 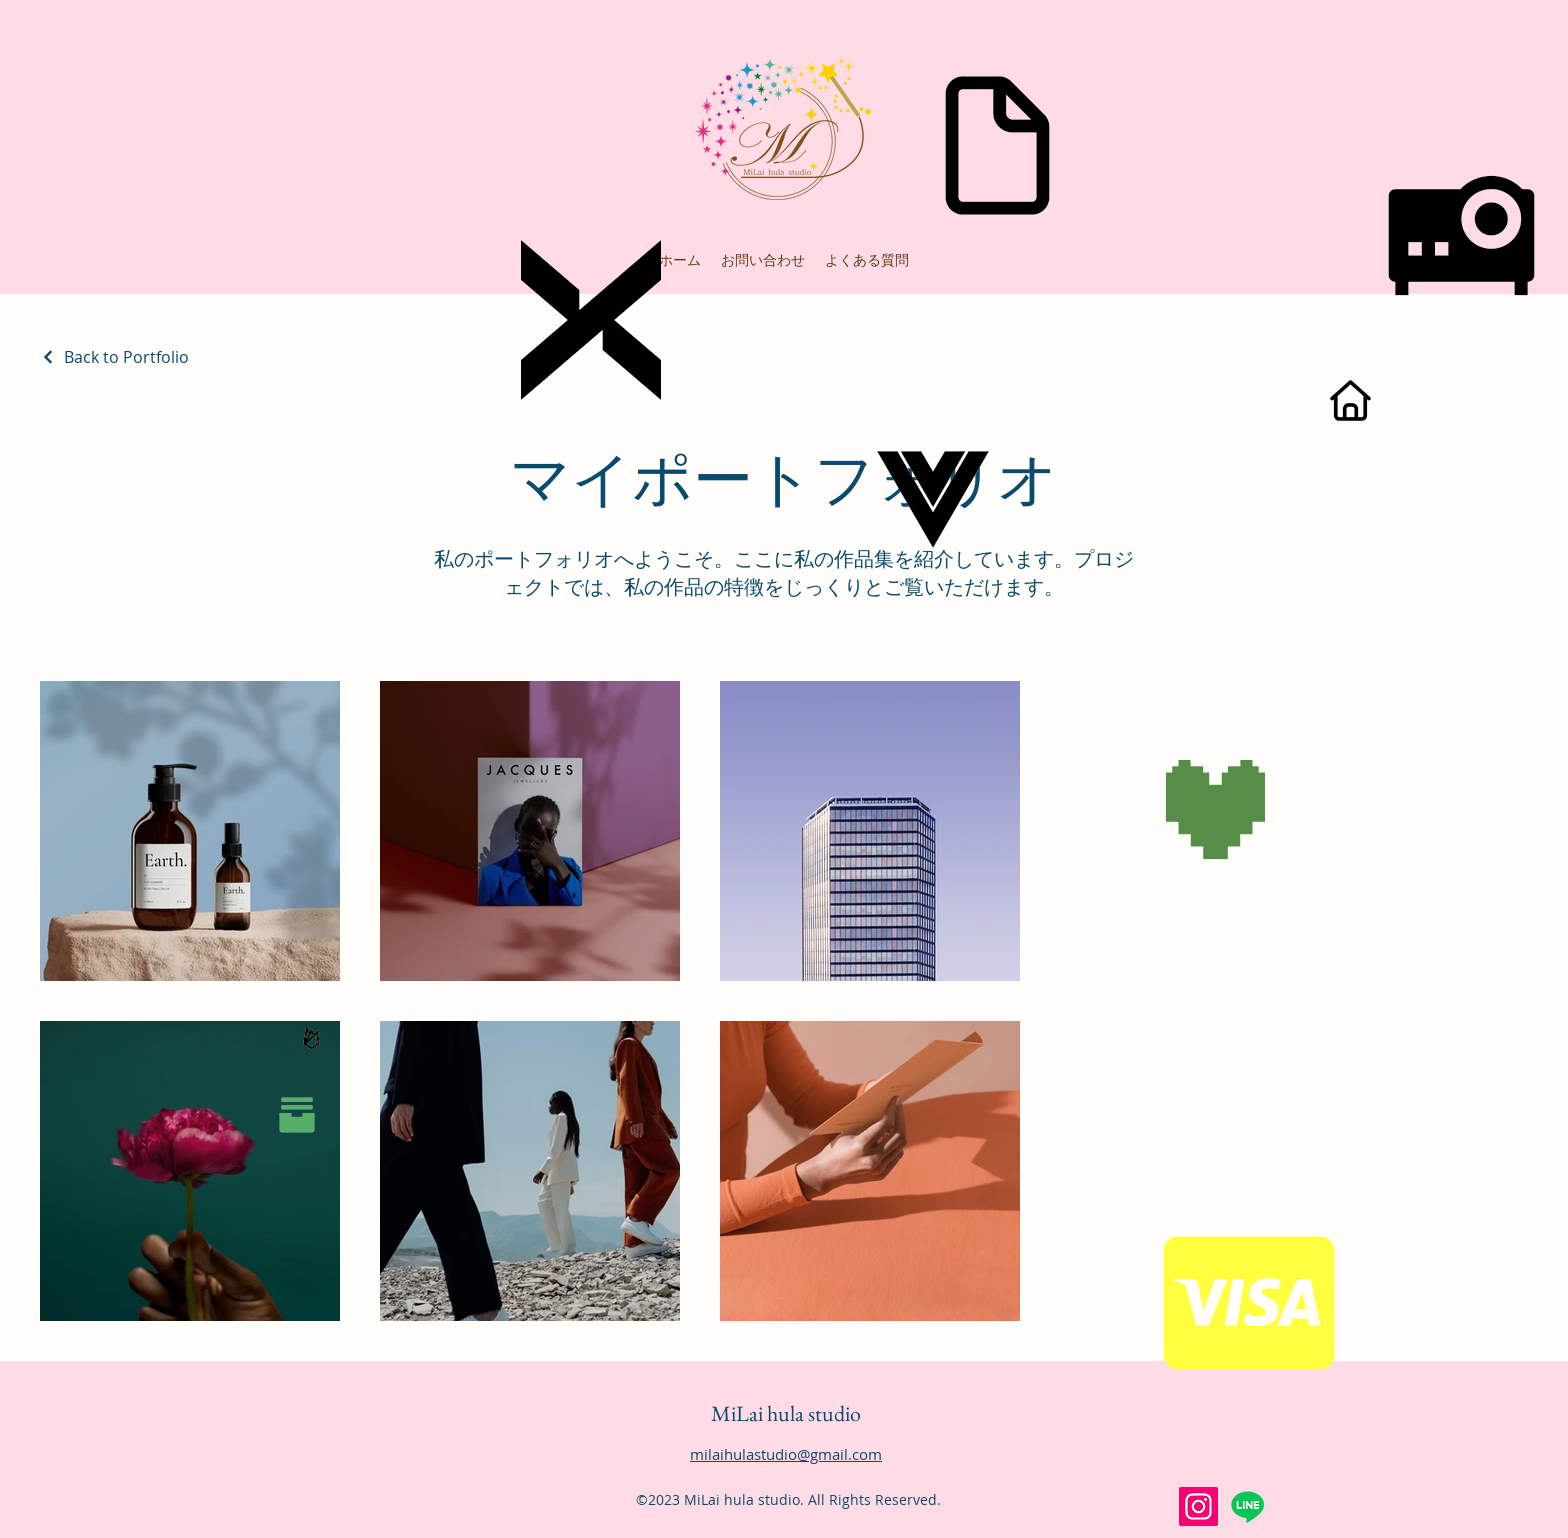 I want to click on open the StockX app, so click(x=591, y=320).